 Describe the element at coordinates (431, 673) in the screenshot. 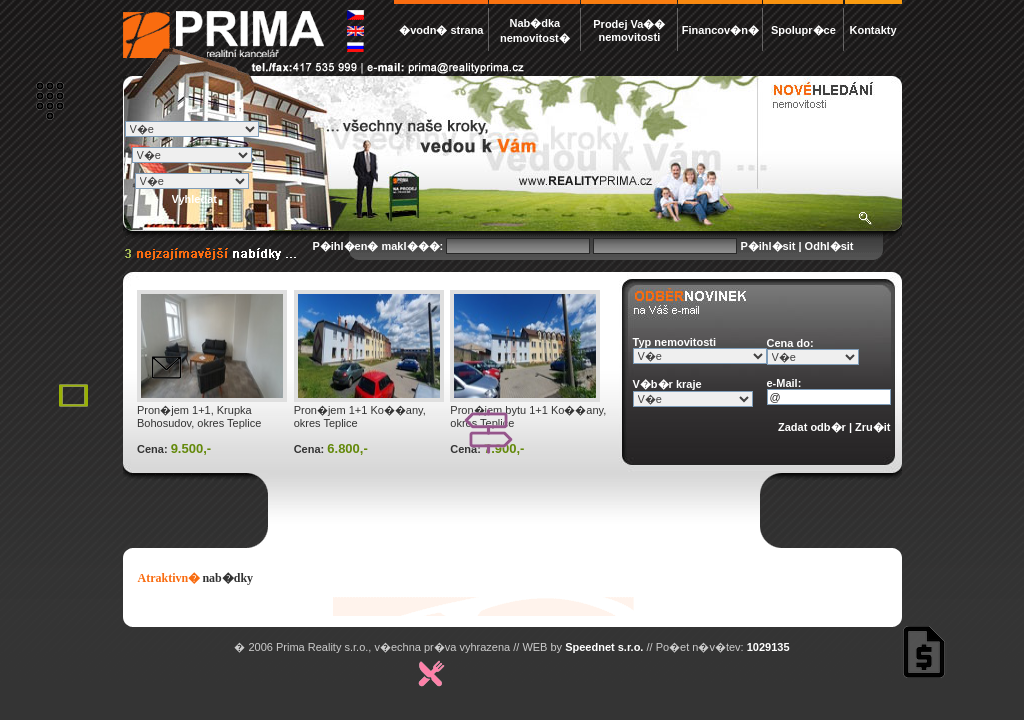

I see `find nearby restaurants` at that location.